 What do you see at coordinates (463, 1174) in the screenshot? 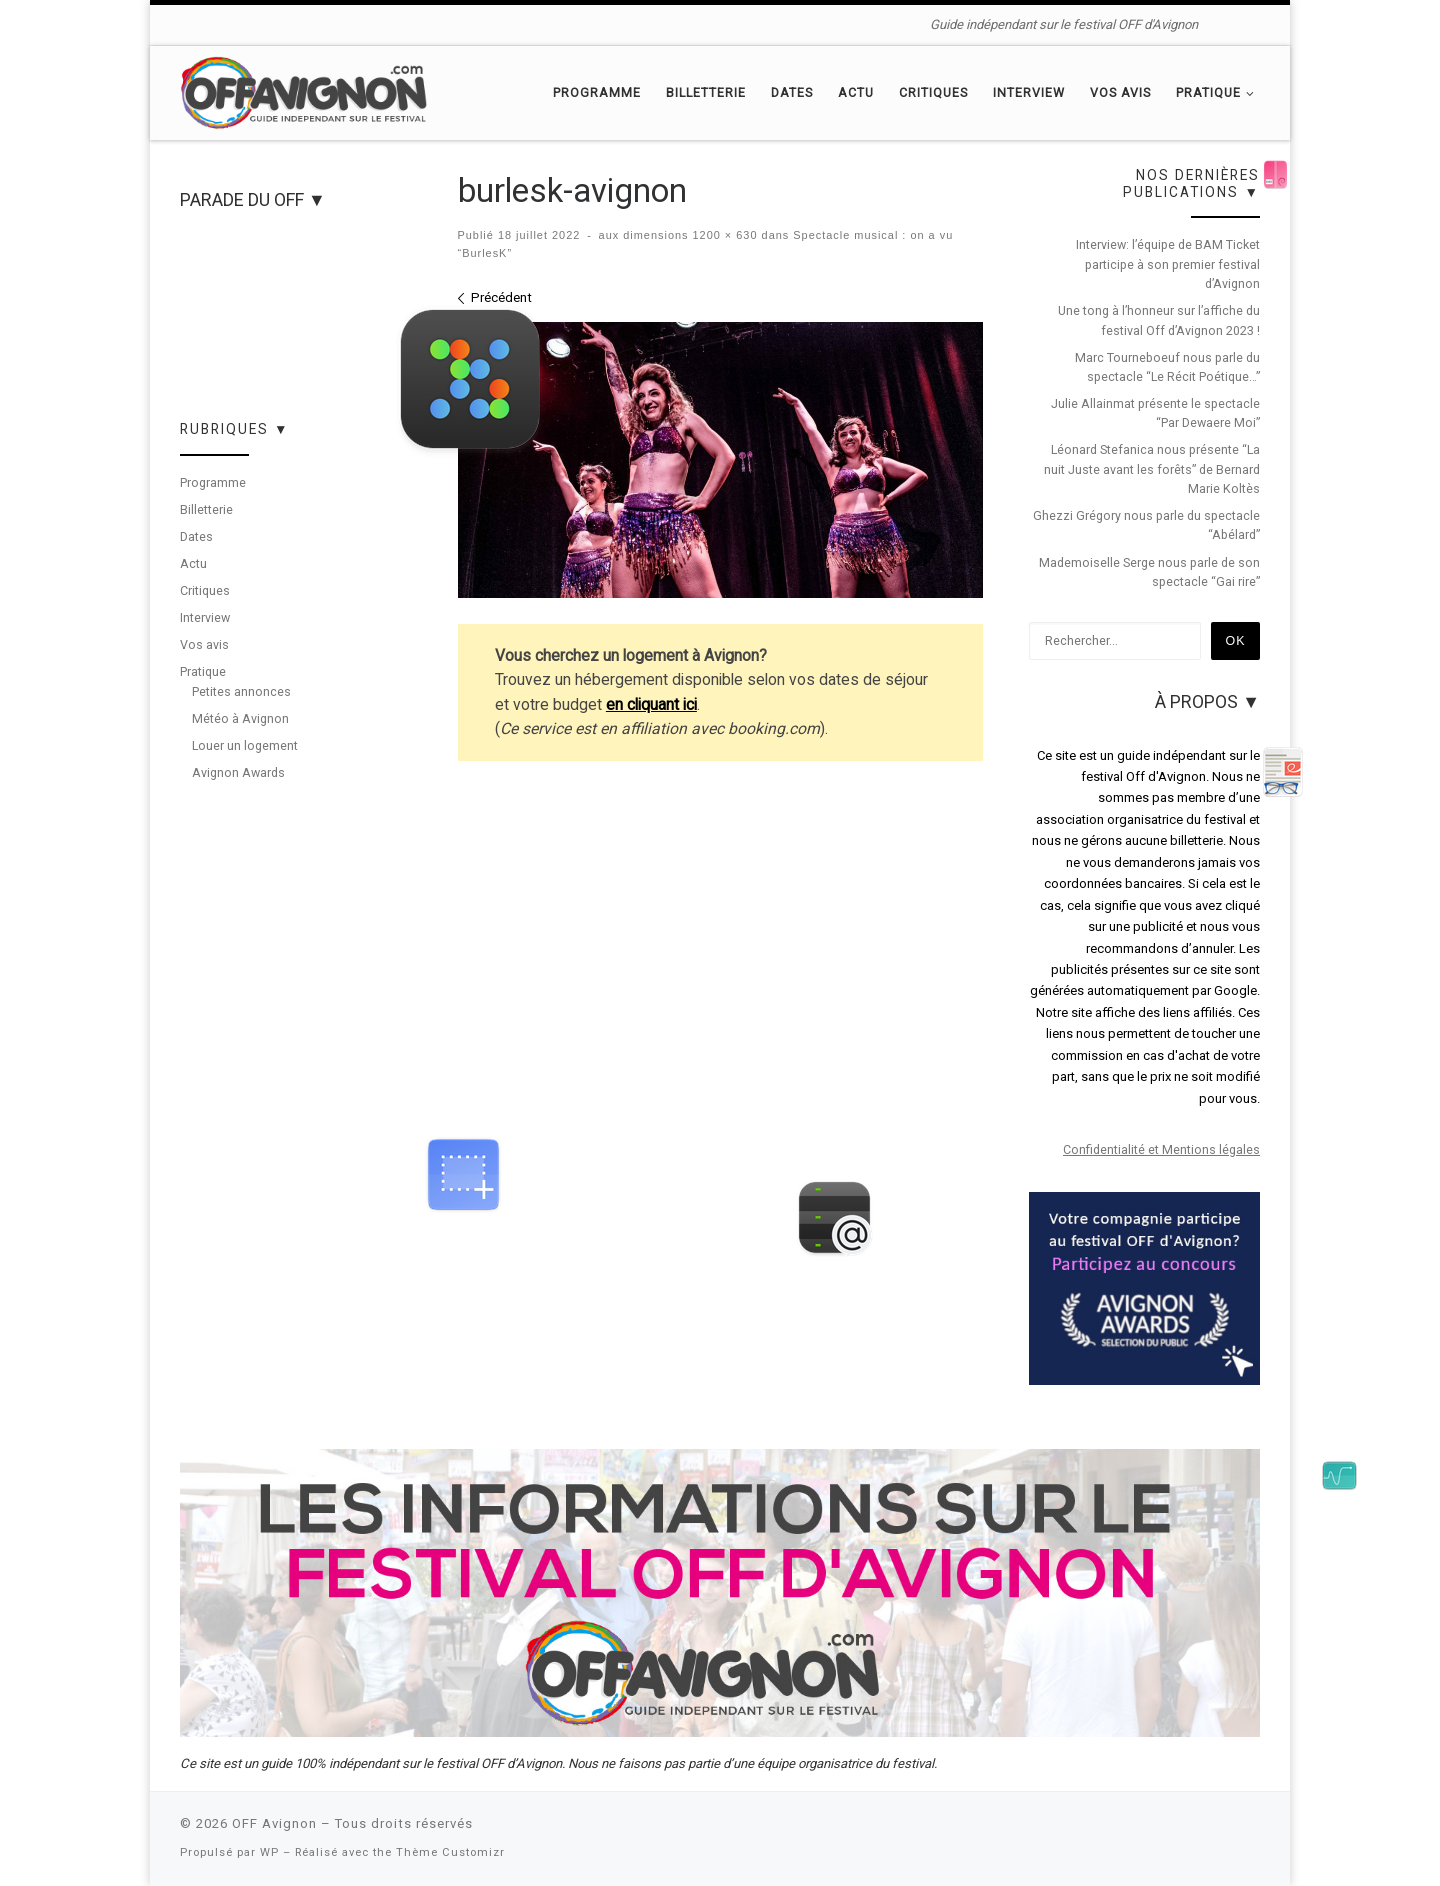
I see `take a screenshot` at bounding box center [463, 1174].